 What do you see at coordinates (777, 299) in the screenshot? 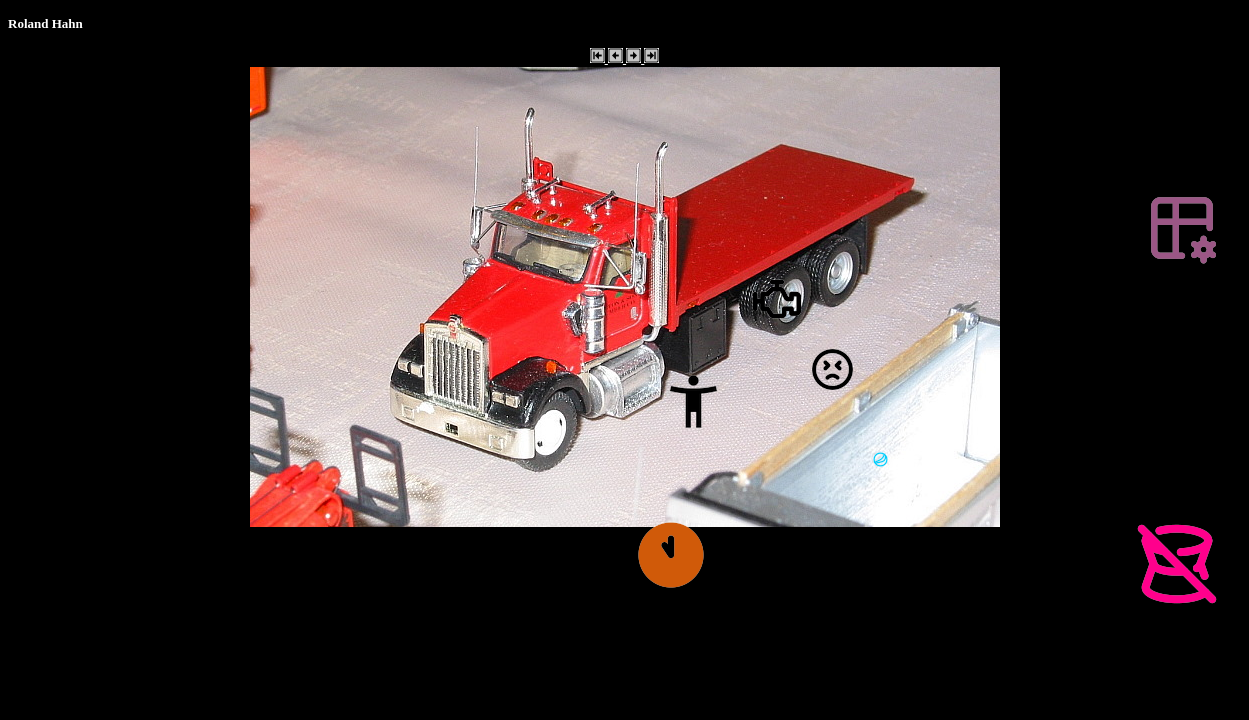
I see `view engine or vehicle diagnostics` at bounding box center [777, 299].